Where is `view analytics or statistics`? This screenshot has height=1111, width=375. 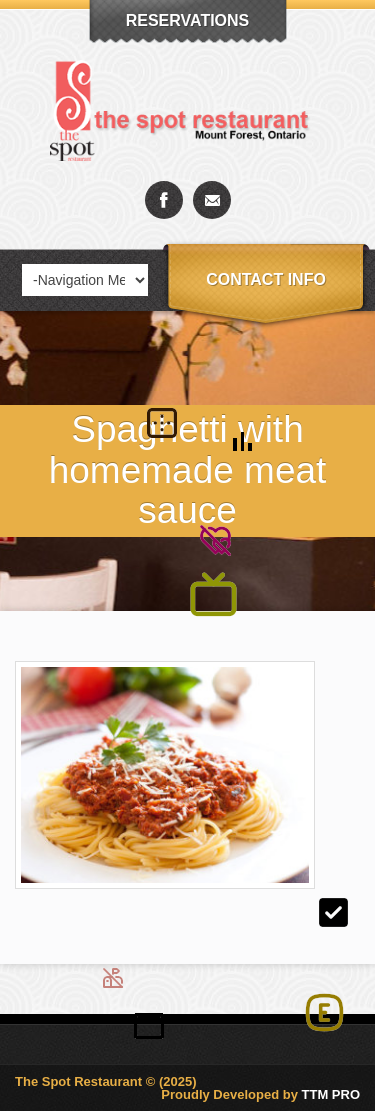
view analytics or statistics is located at coordinates (242, 441).